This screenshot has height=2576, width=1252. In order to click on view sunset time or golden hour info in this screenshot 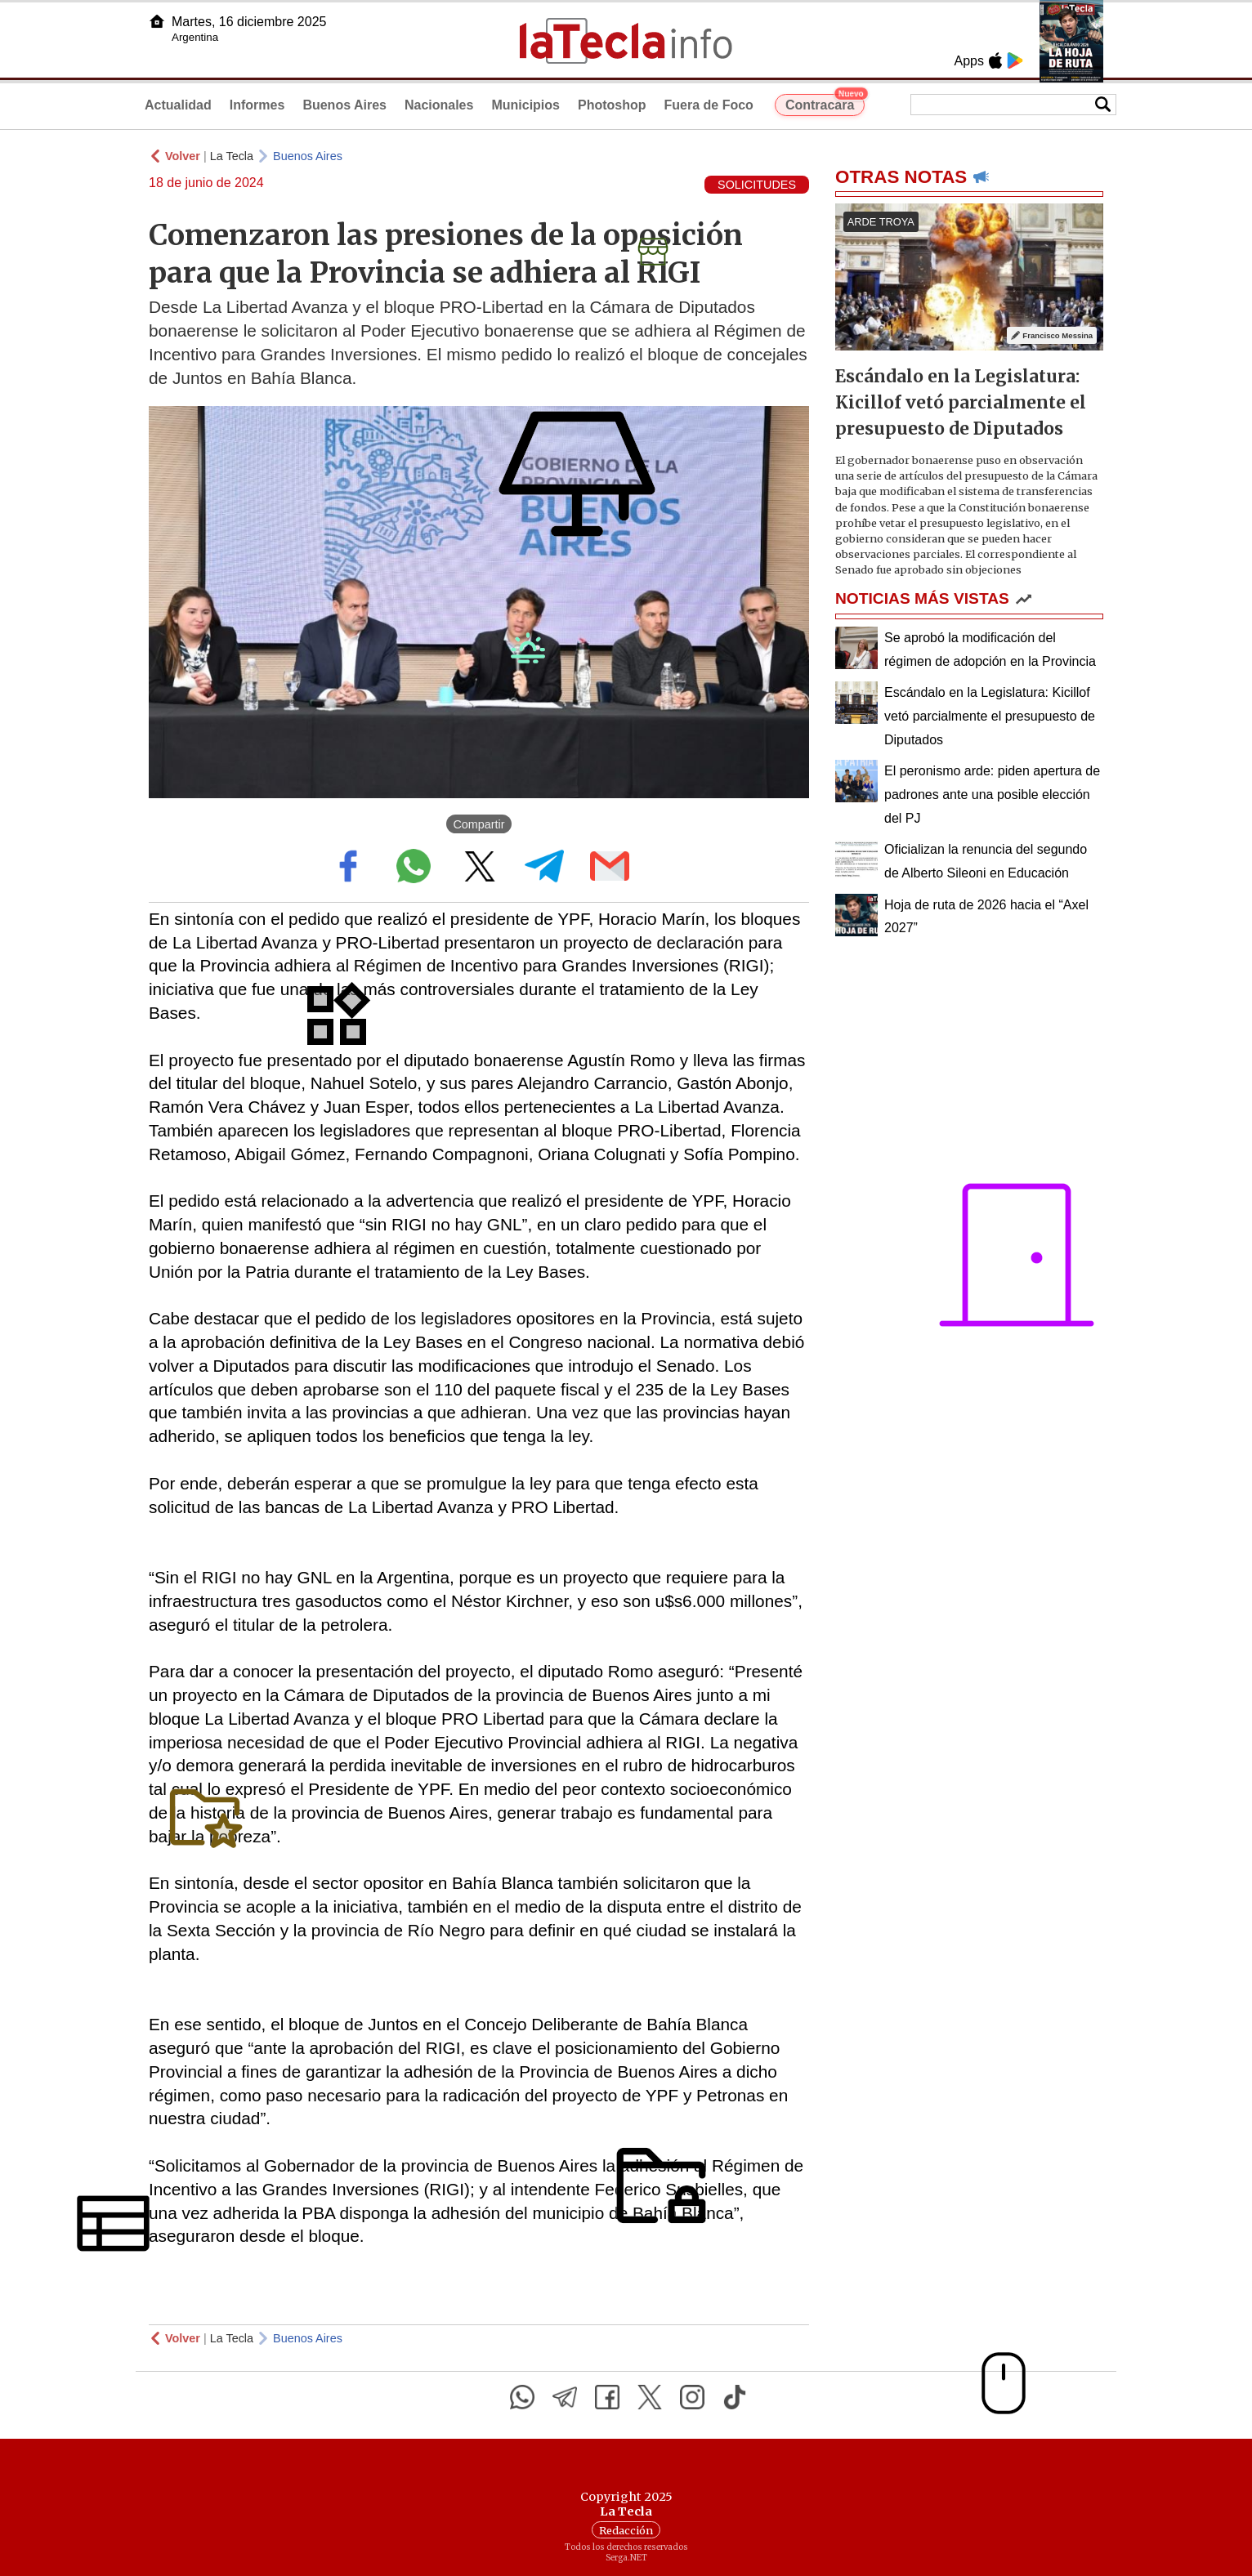, I will do `click(528, 648)`.